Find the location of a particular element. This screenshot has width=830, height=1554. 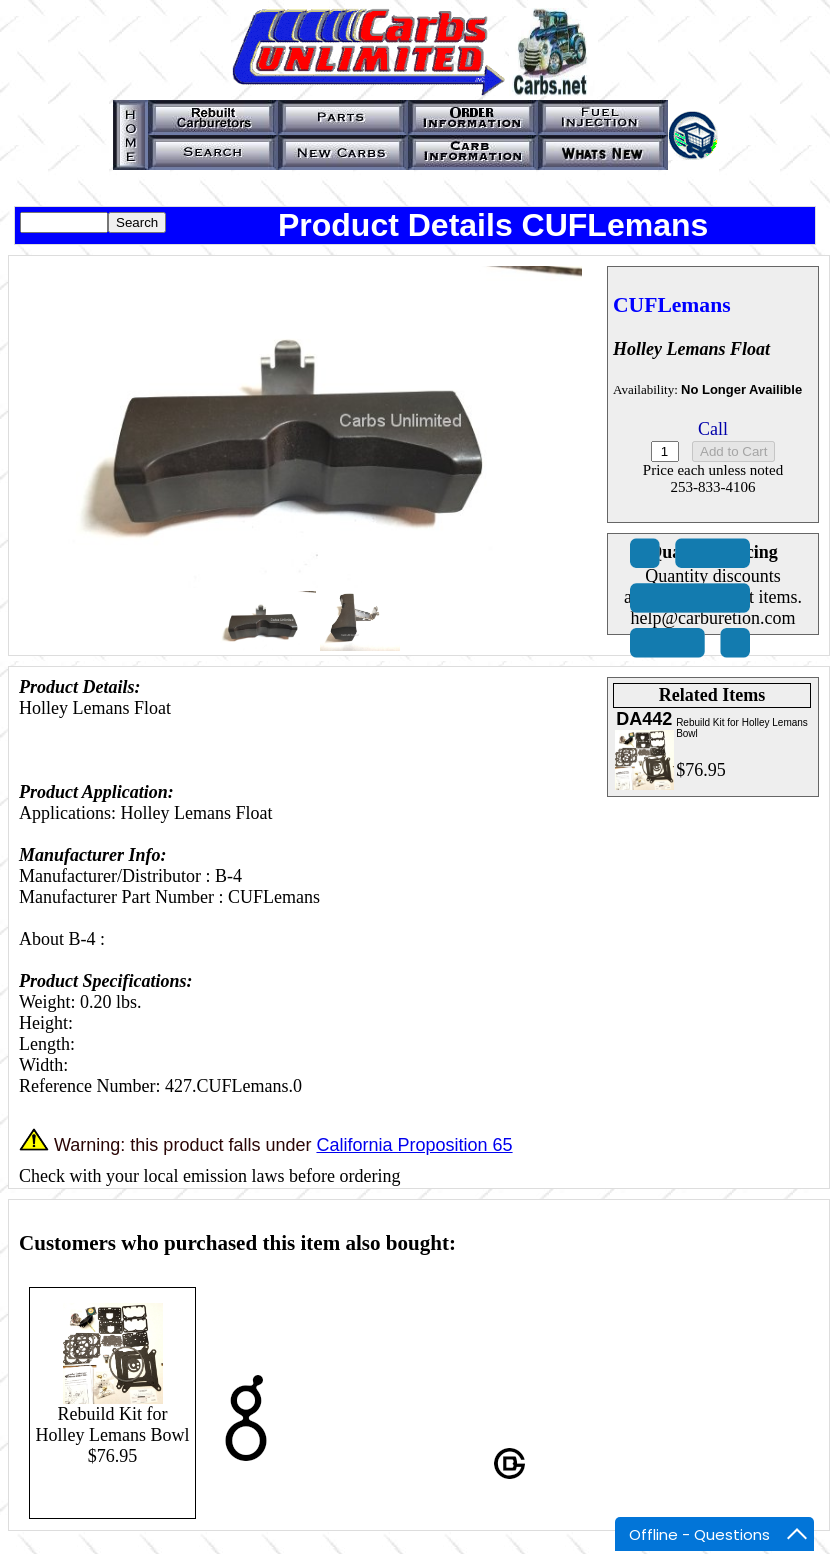

greenhouse recruiting software logo is located at coordinates (246, 1418).